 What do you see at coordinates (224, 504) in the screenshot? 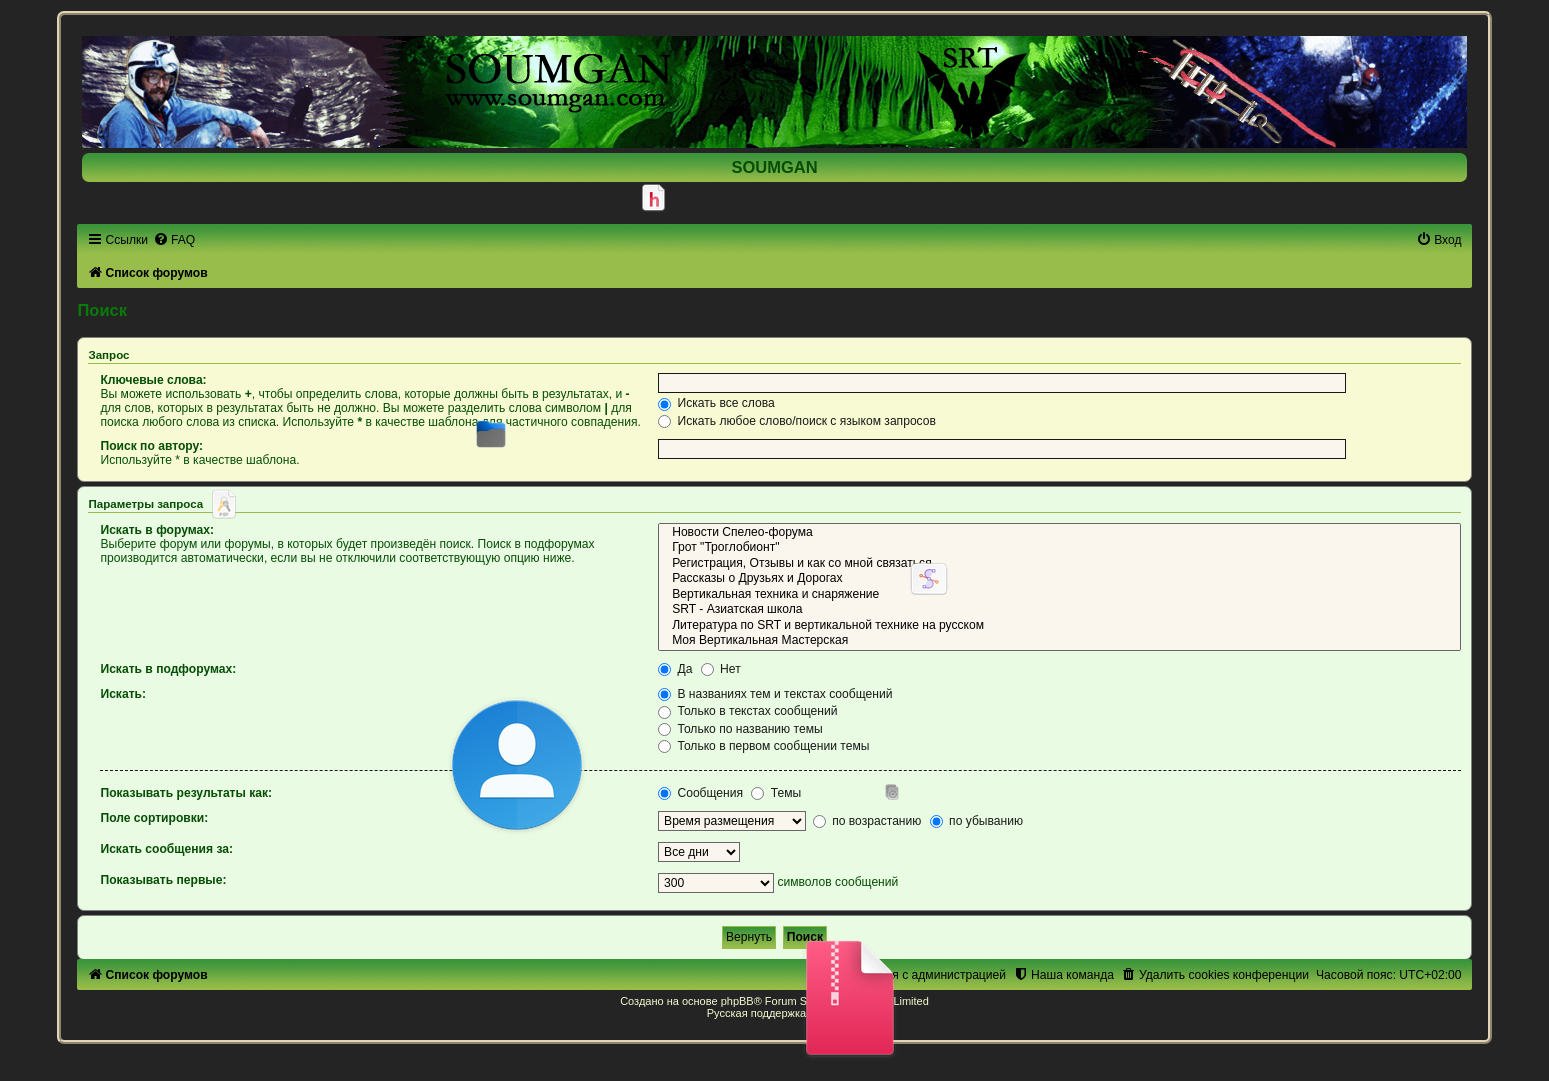
I see `a PGP encryption key file` at bounding box center [224, 504].